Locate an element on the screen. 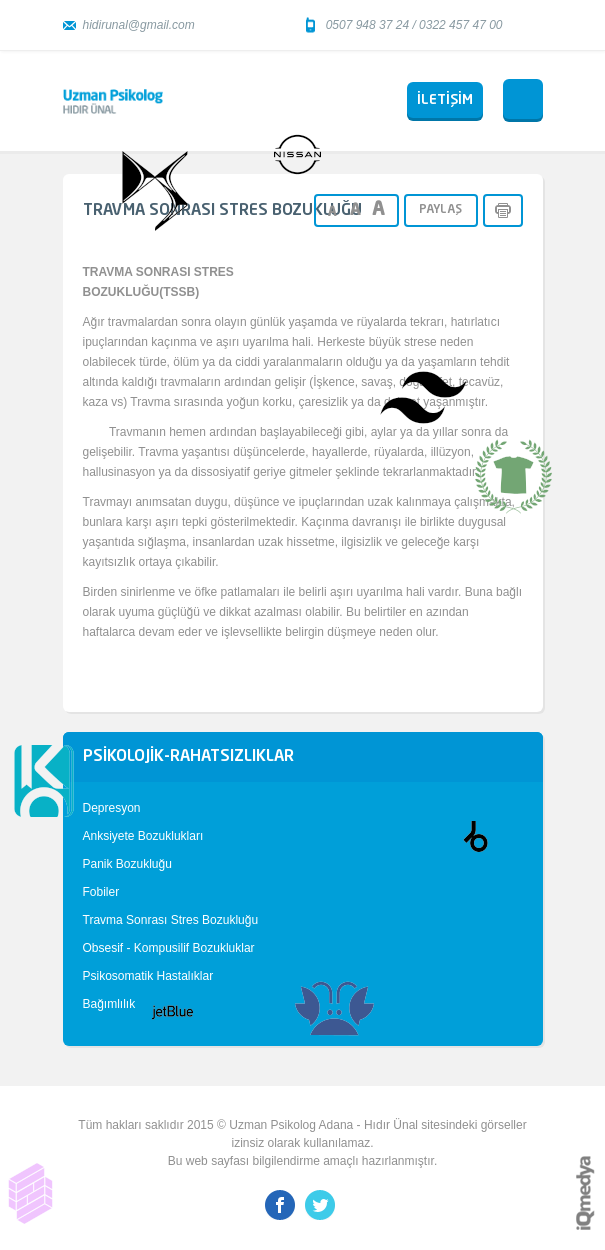 The image size is (605, 1250). tailwind css framework logo is located at coordinates (423, 397).